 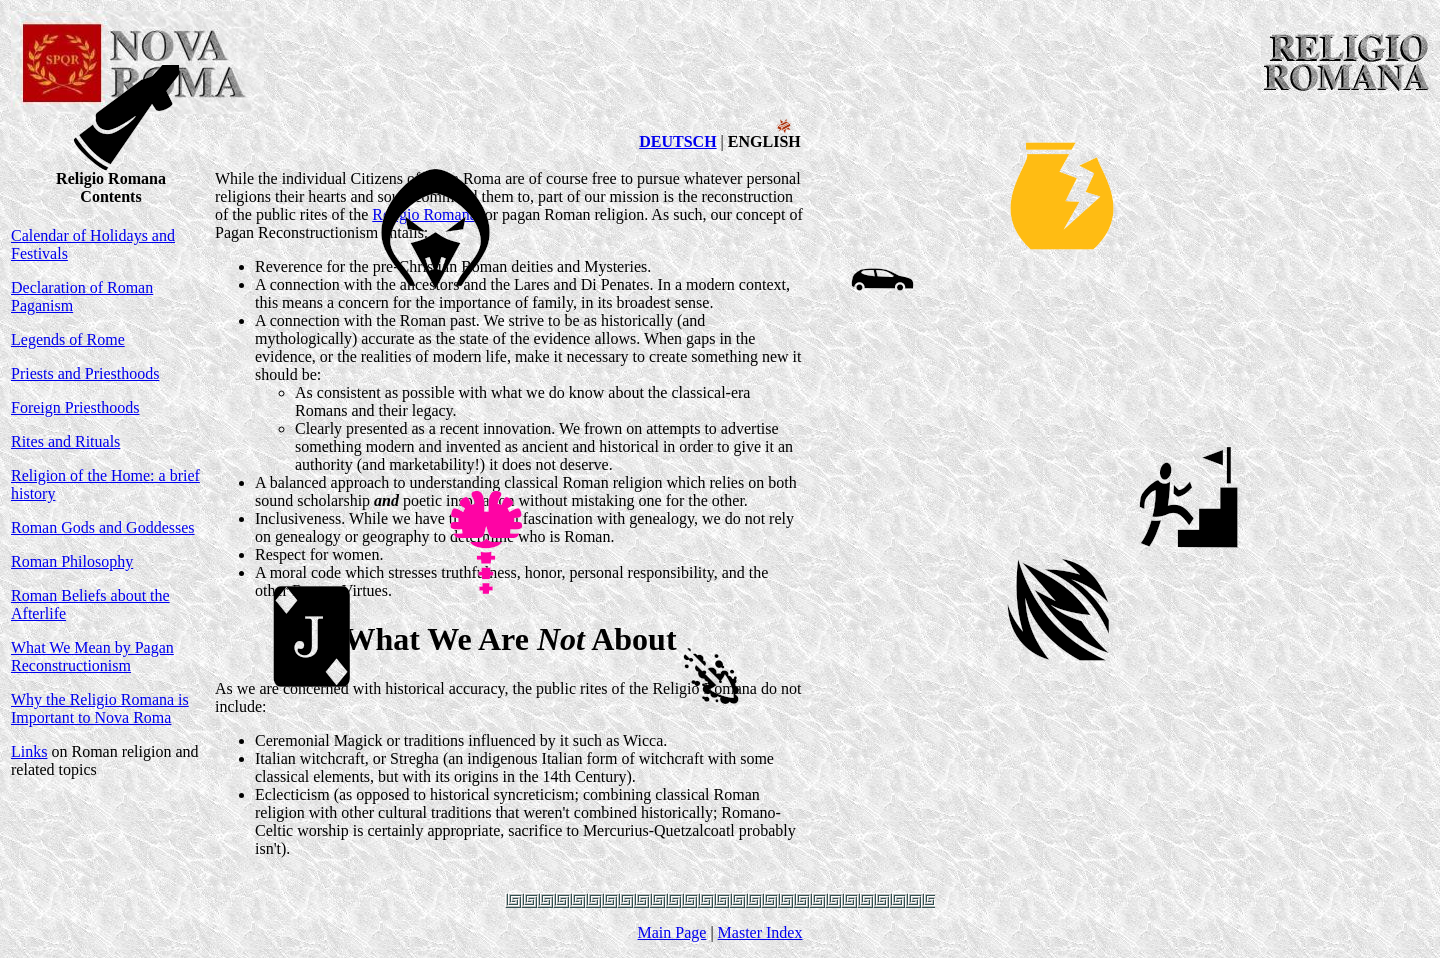 What do you see at coordinates (435, 229) in the screenshot?
I see `select kenku character race` at bounding box center [435, 229].